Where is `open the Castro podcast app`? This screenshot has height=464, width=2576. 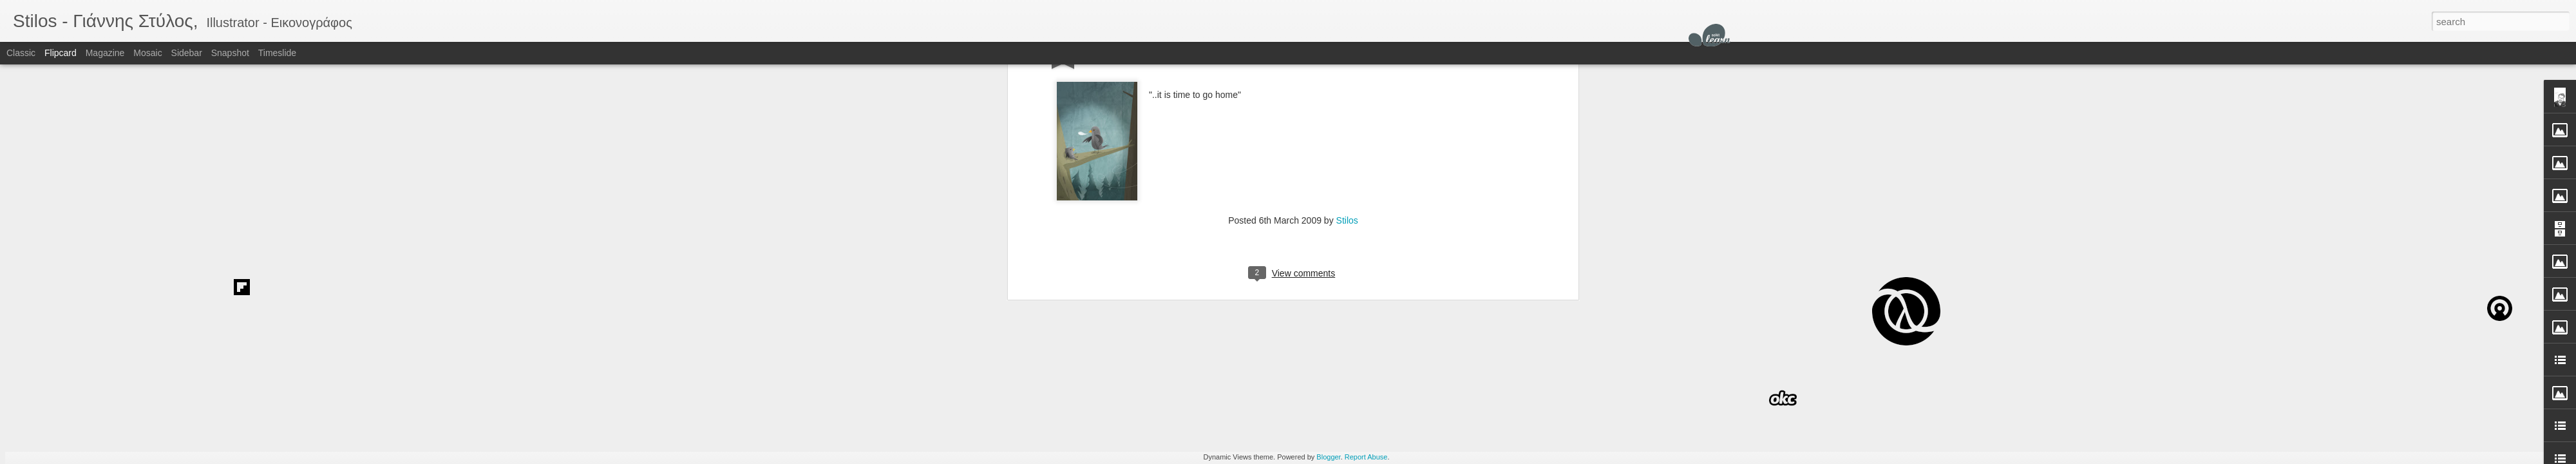 open the Castro podcast app is located at coordinates (2499, 308).